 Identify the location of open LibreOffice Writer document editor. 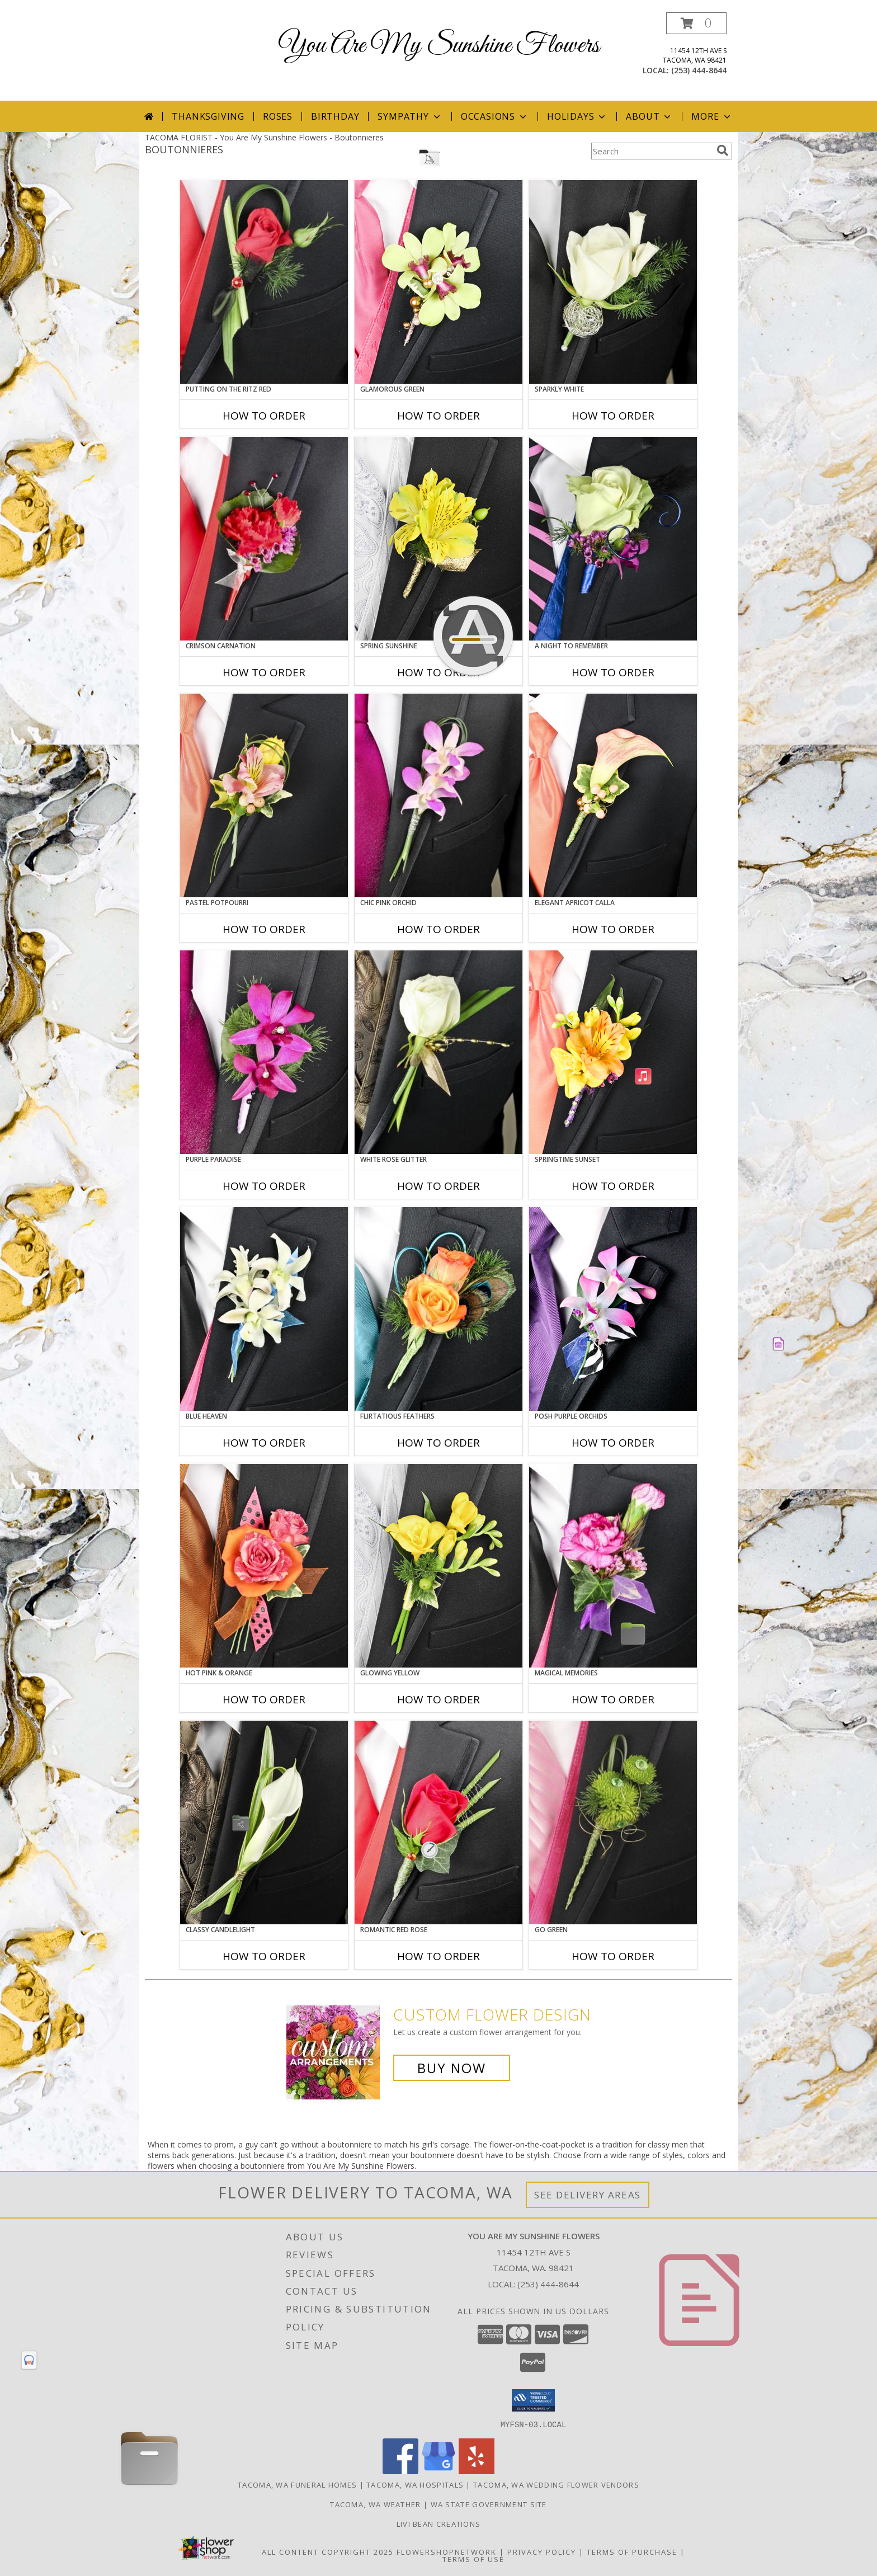
(699, 2300).